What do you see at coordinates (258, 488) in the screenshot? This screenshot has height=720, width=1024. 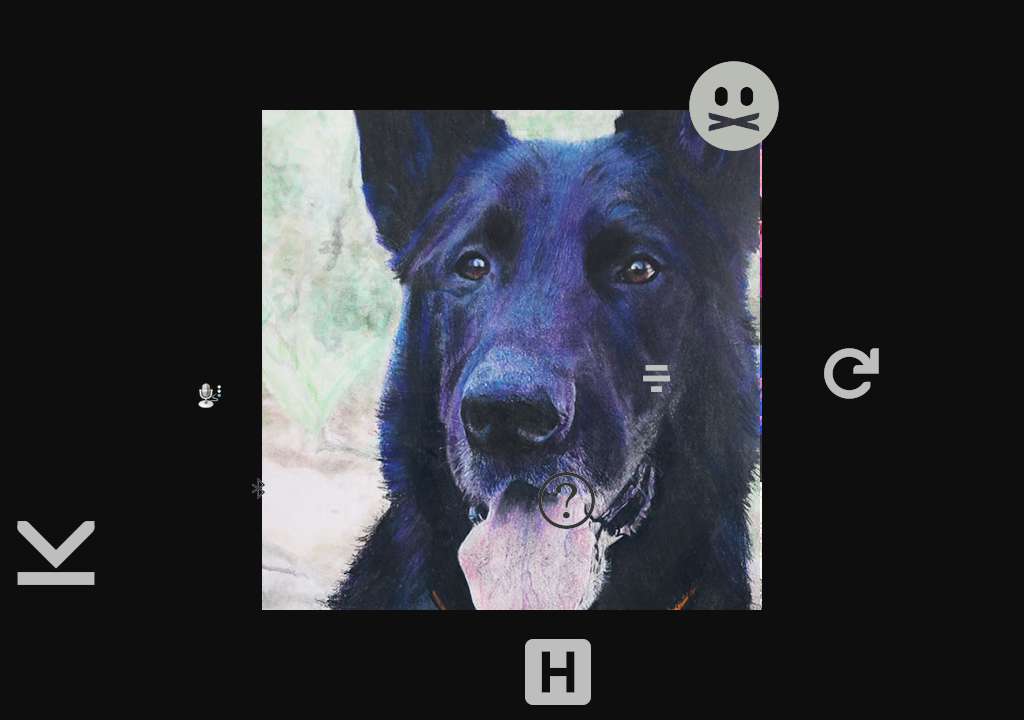 I see `toggle bluetooth connectivity on or off` at bounding box center [258, 488].